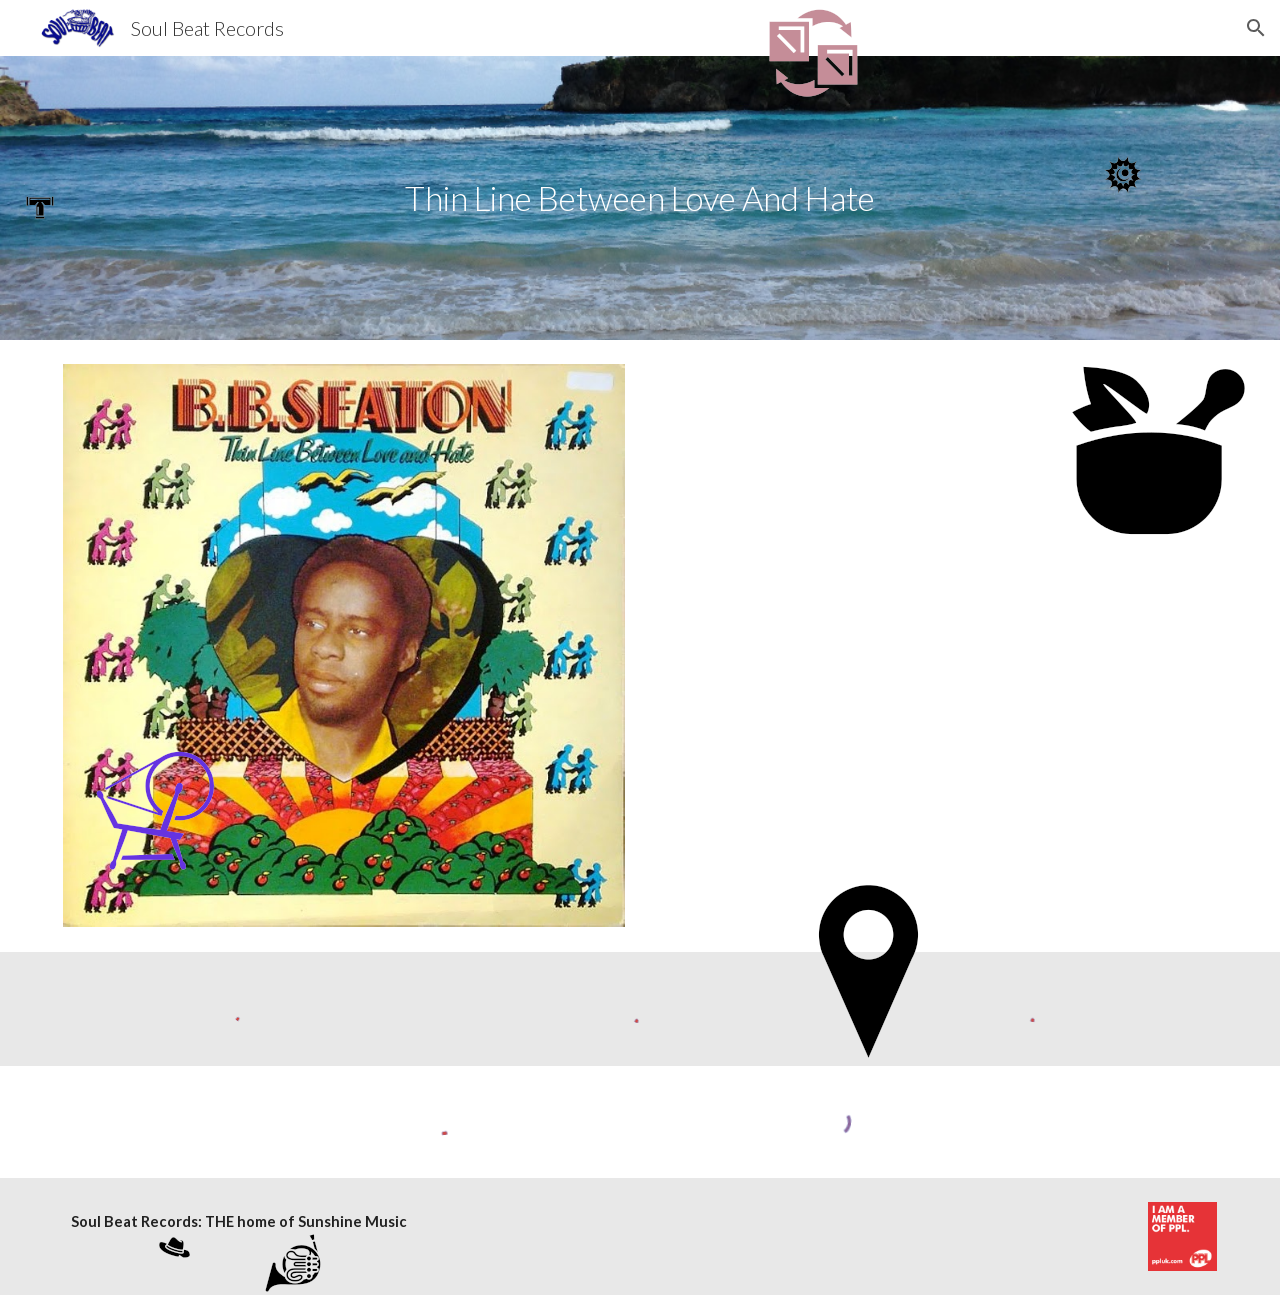 The width and height of the screenshot is (1280, 1295). What do you see at coordinates (1123, 175) in the screenshot?
I see `view or customize eye appearance settings` at bounding box center [1123, 175].